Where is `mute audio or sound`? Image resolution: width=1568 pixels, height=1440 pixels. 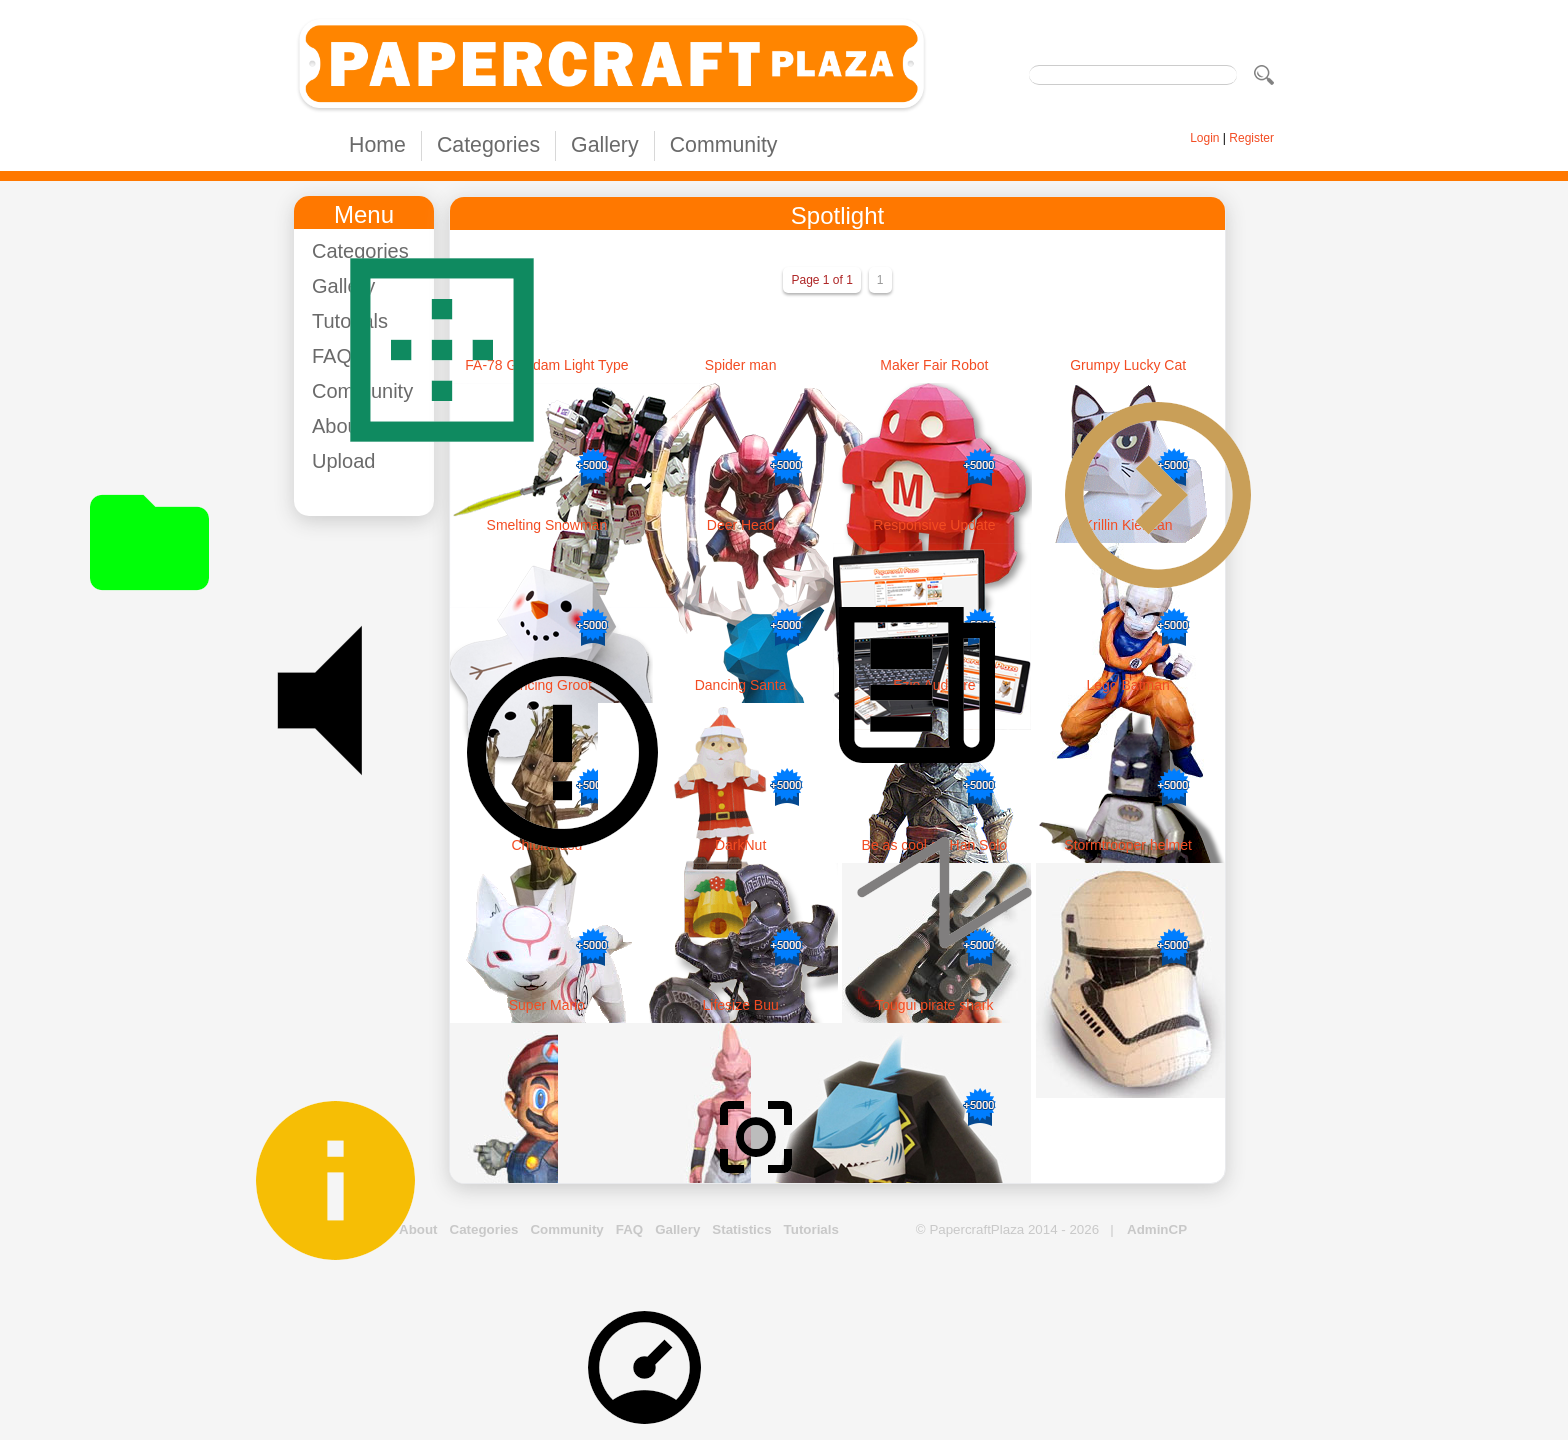
mute audio or sound is located at coordinates (324, 700).